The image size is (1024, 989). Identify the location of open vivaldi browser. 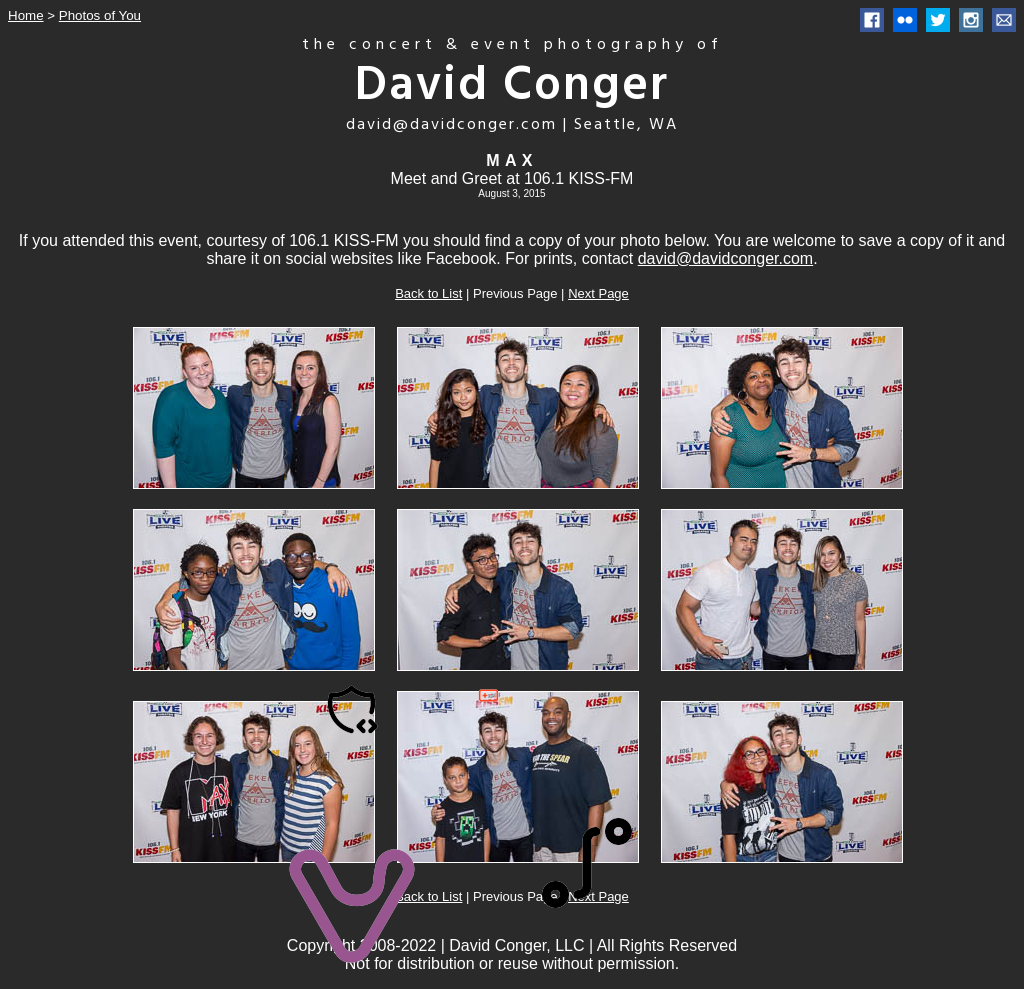
(352, 906).